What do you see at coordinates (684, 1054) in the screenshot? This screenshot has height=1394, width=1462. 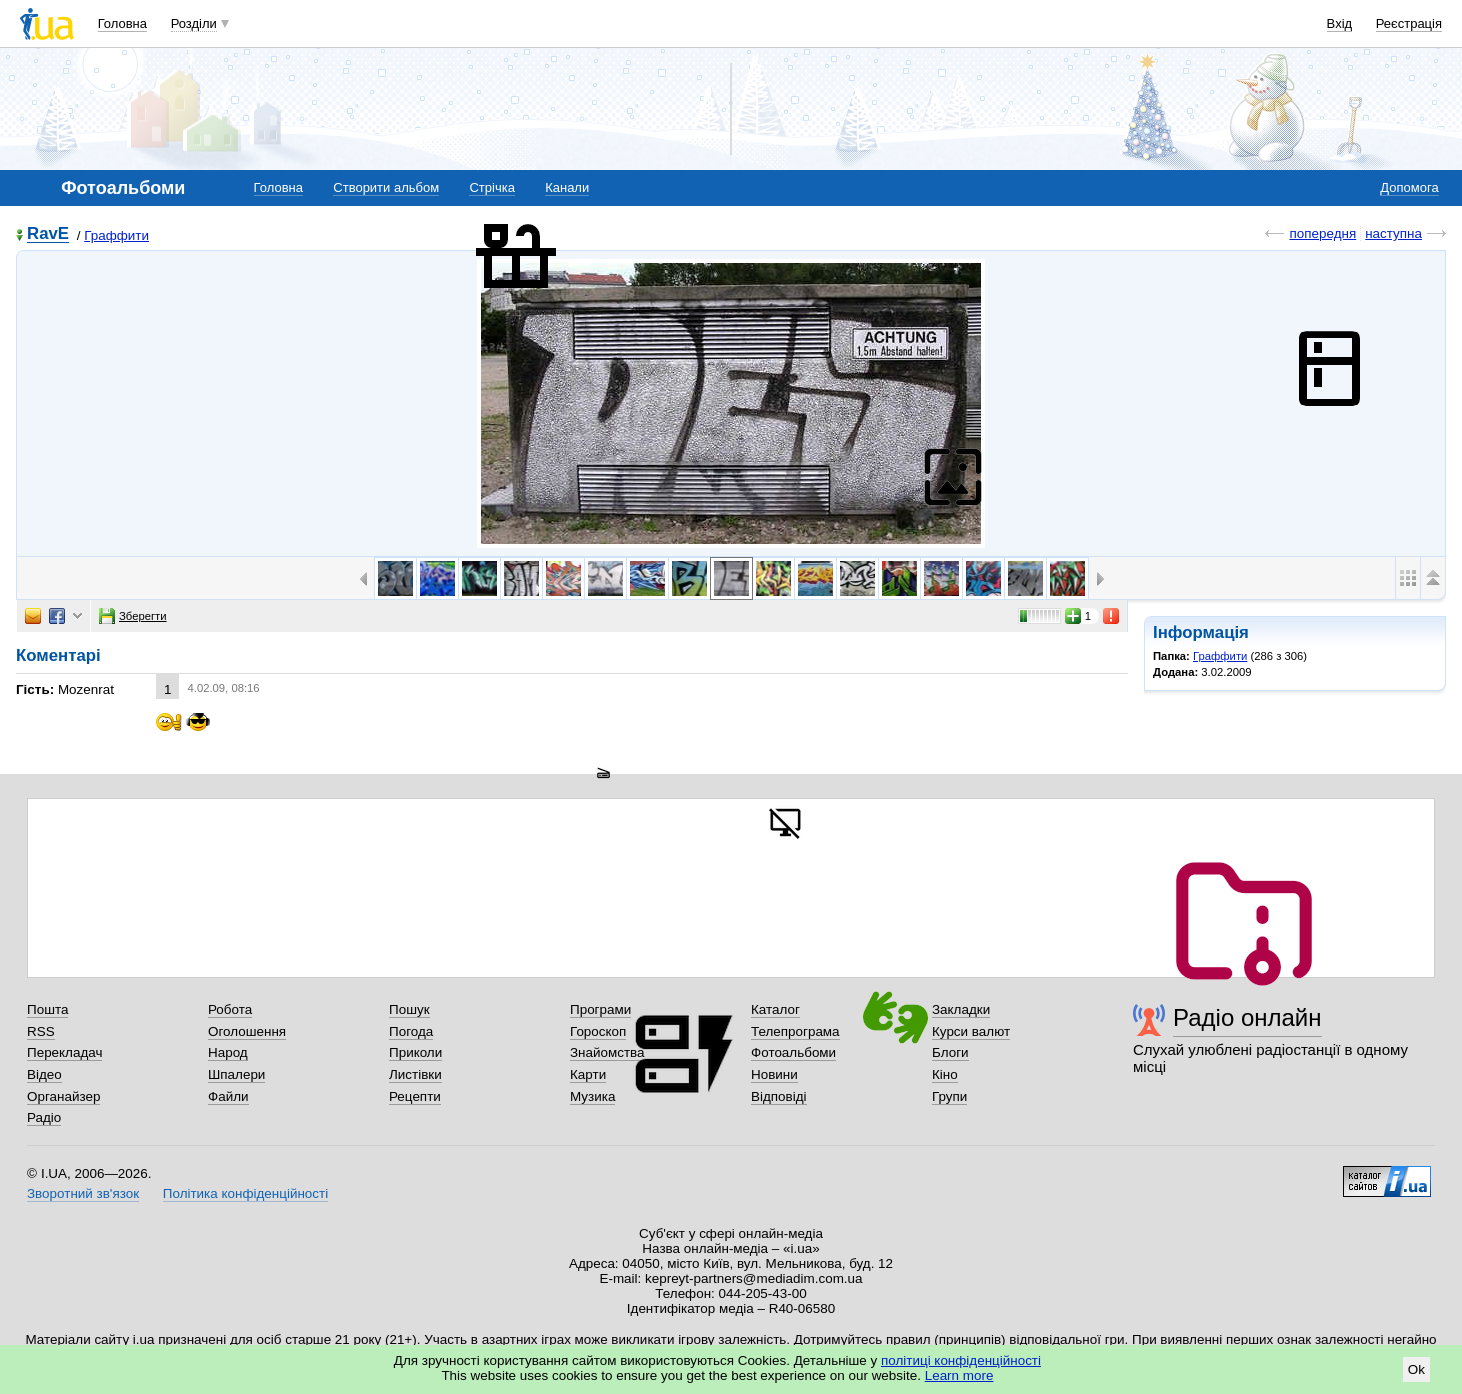 I see `access dynamic or auto-generated forms` at bounding box center [684, 1054].